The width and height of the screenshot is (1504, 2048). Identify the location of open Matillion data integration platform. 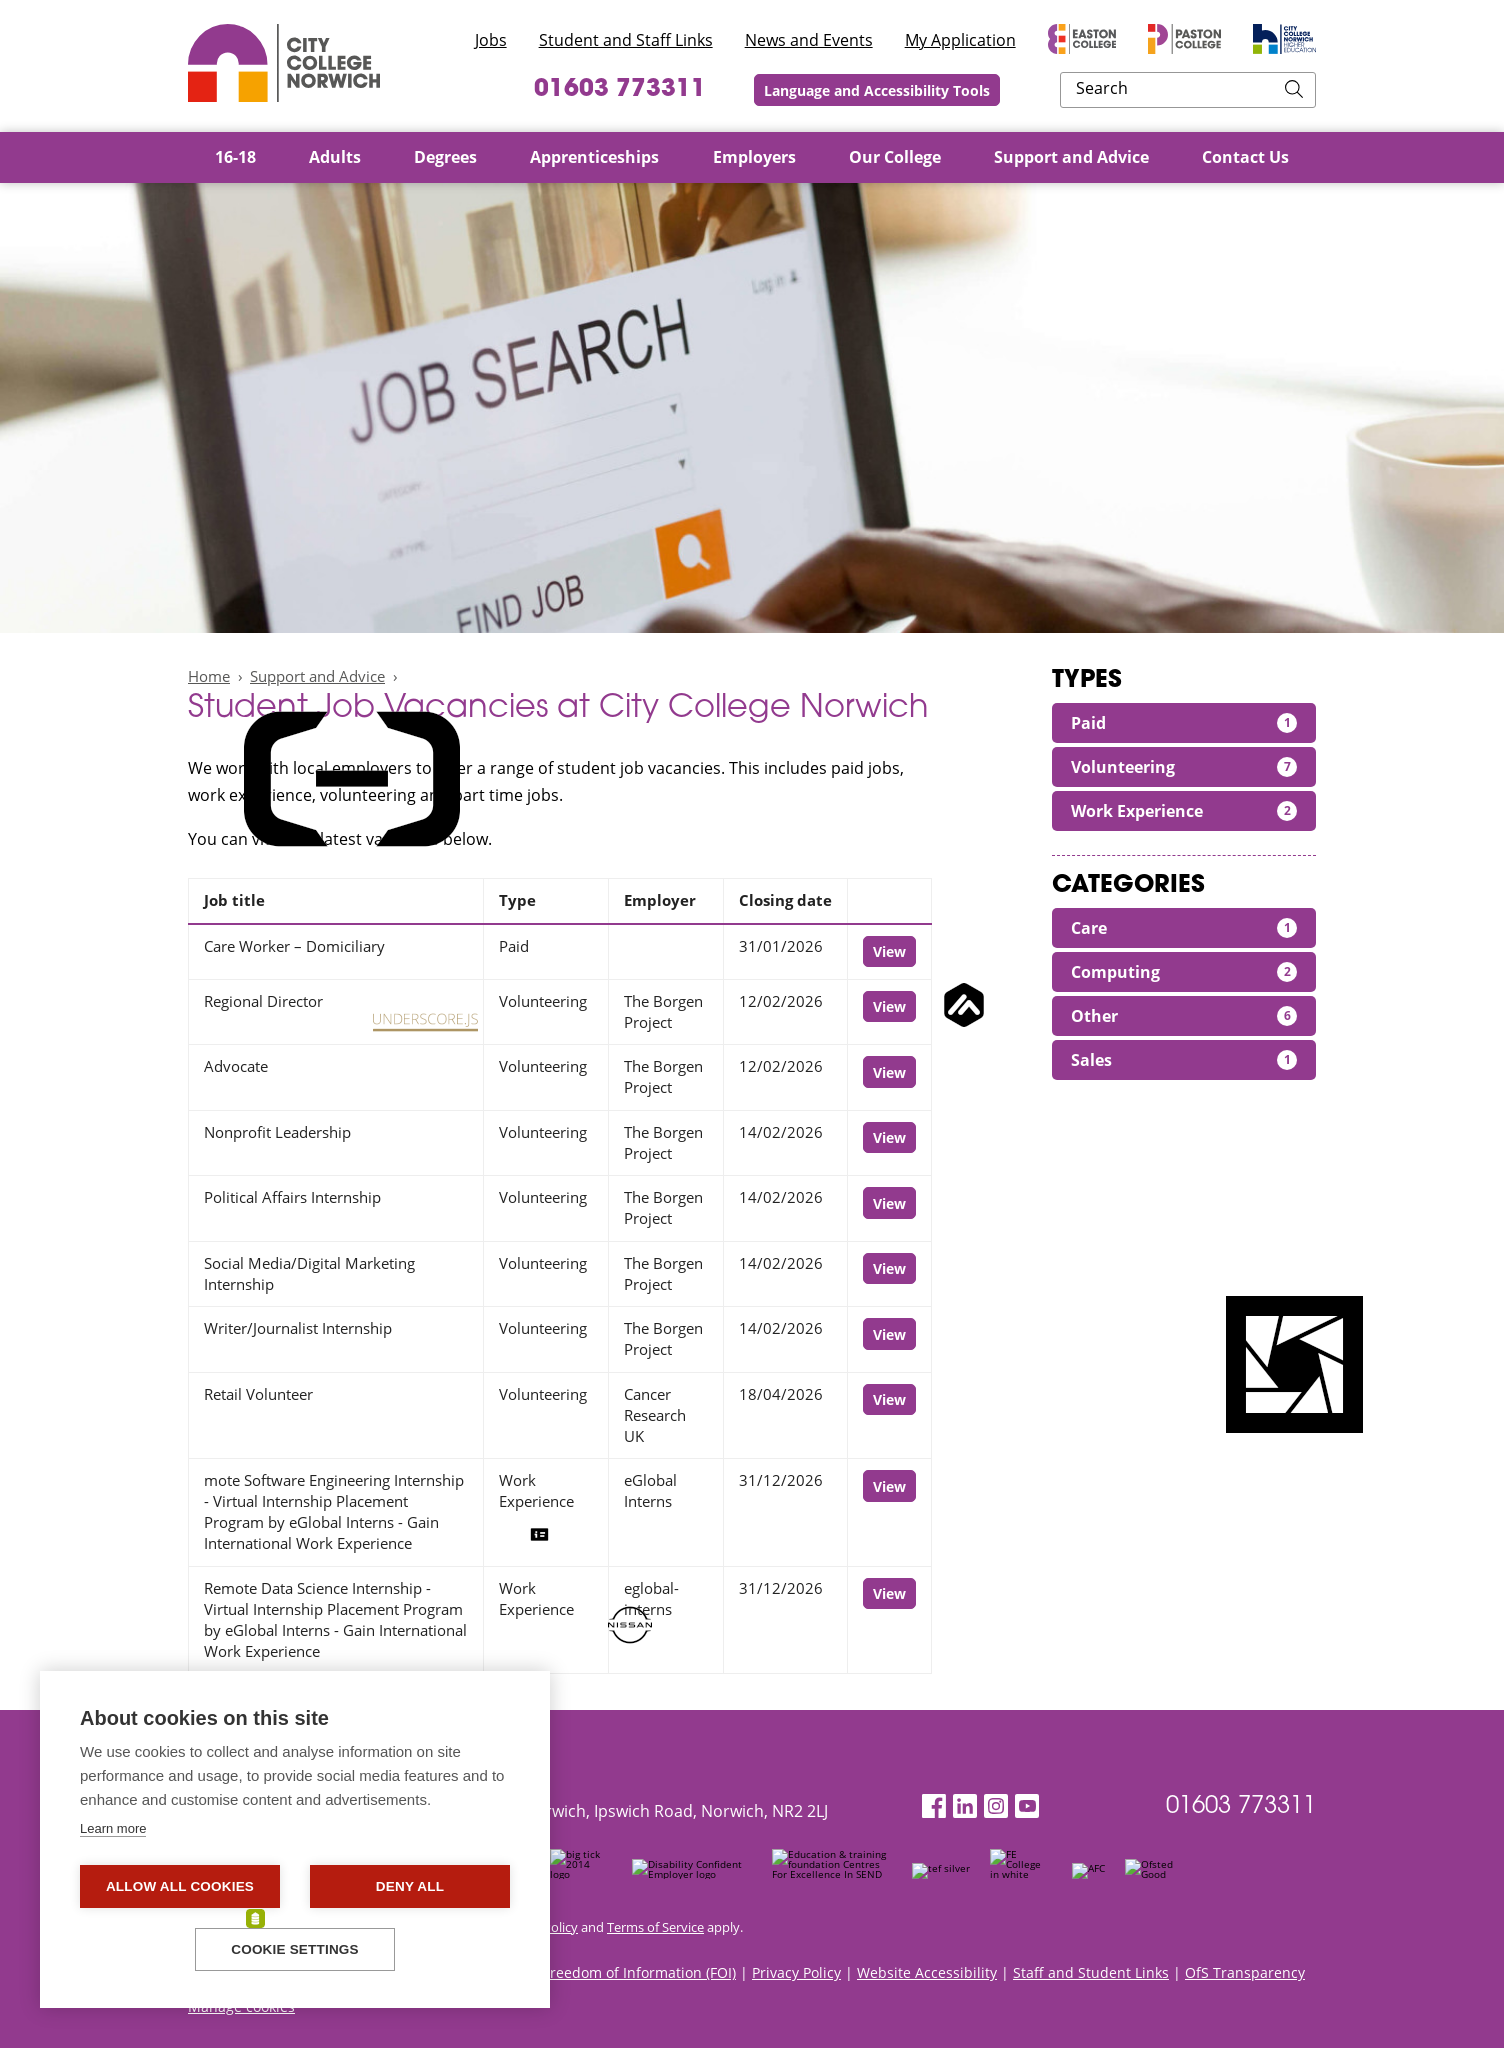
(964, 1005).